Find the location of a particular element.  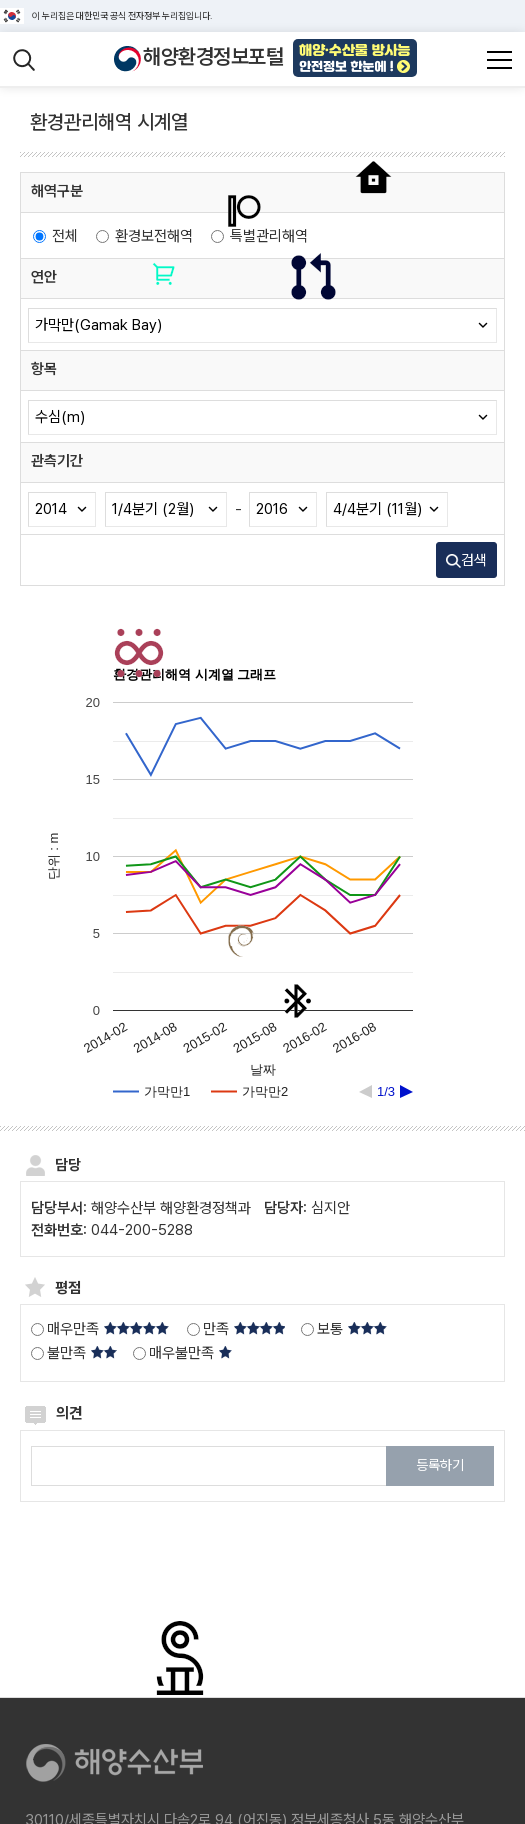

view or manage git pull requests is located at coordinates (313, 277).